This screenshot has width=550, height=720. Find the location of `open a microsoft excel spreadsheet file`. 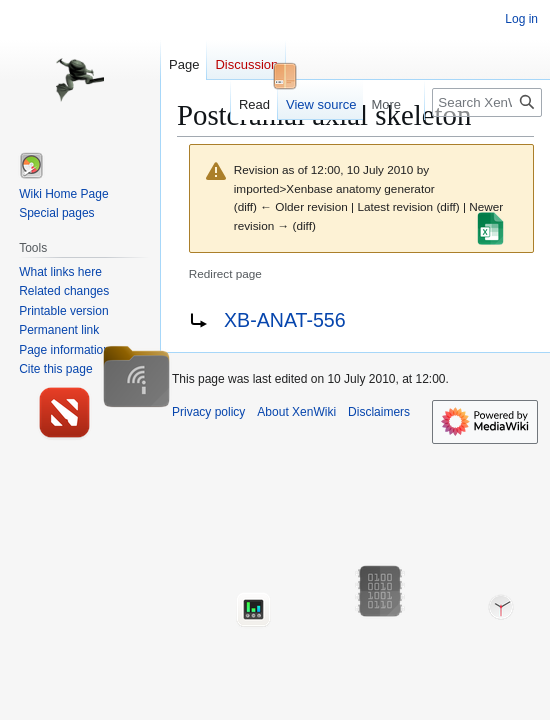

open a microsoft excel spreadsheet file is located at coordinates (490, 228).